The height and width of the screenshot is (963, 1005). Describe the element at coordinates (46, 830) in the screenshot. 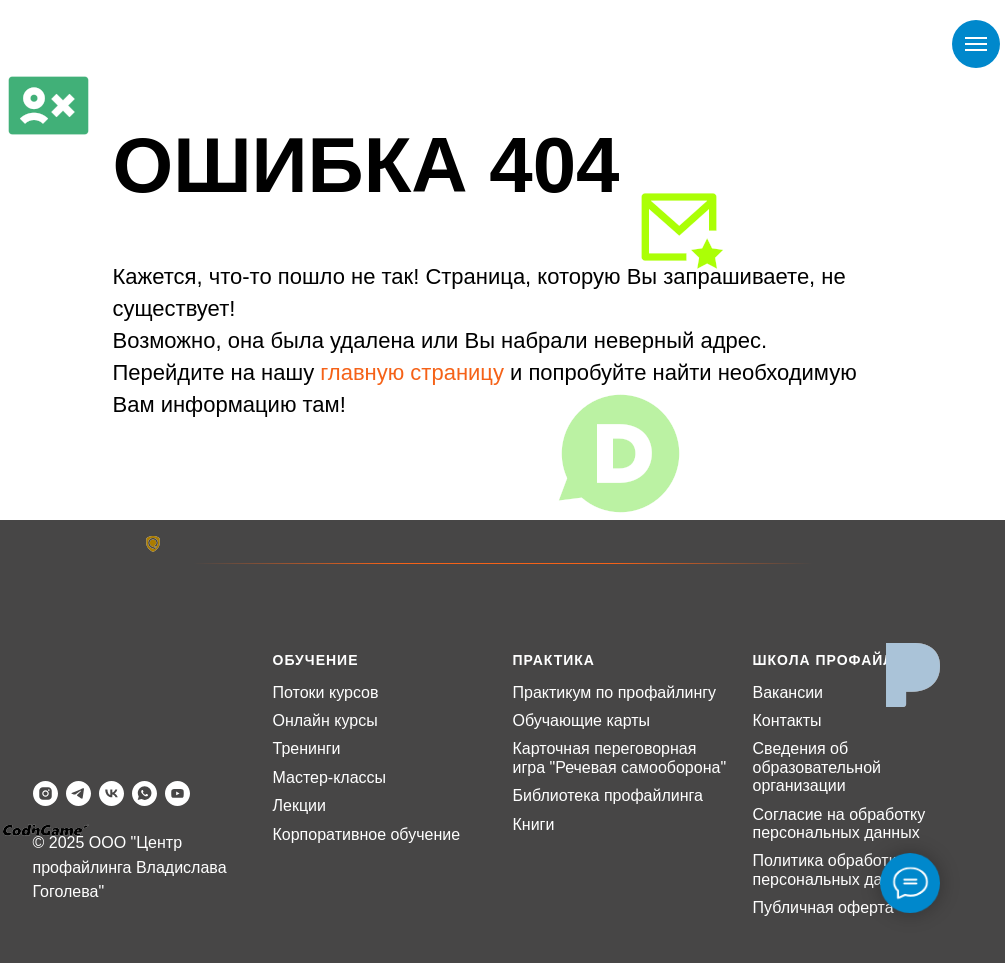

I see `visit the CodinGame platform` at that location.